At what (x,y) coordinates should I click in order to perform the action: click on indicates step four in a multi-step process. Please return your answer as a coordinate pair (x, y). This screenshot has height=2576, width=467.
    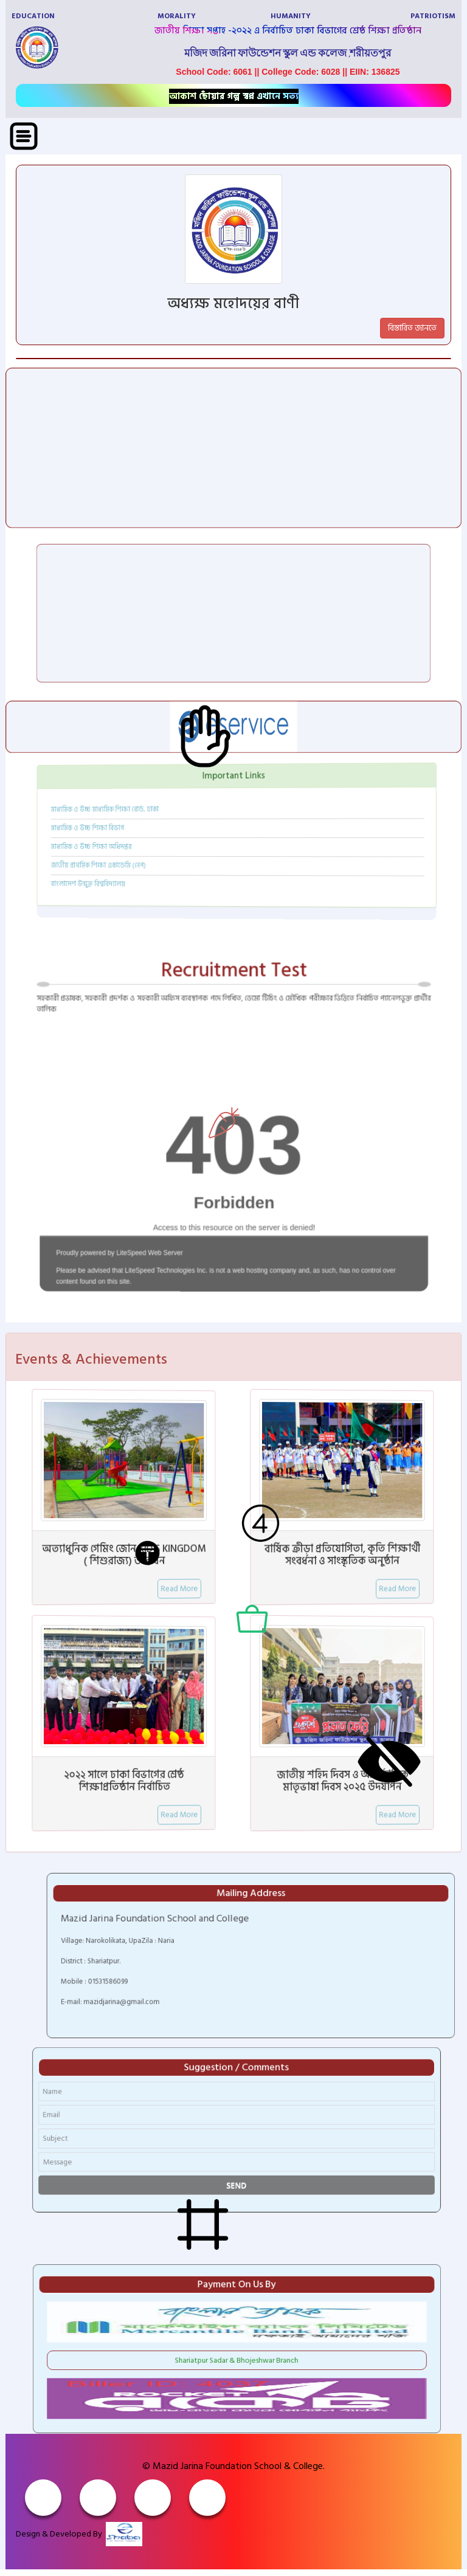
    Looking at the image, I should click on (260, 1523).